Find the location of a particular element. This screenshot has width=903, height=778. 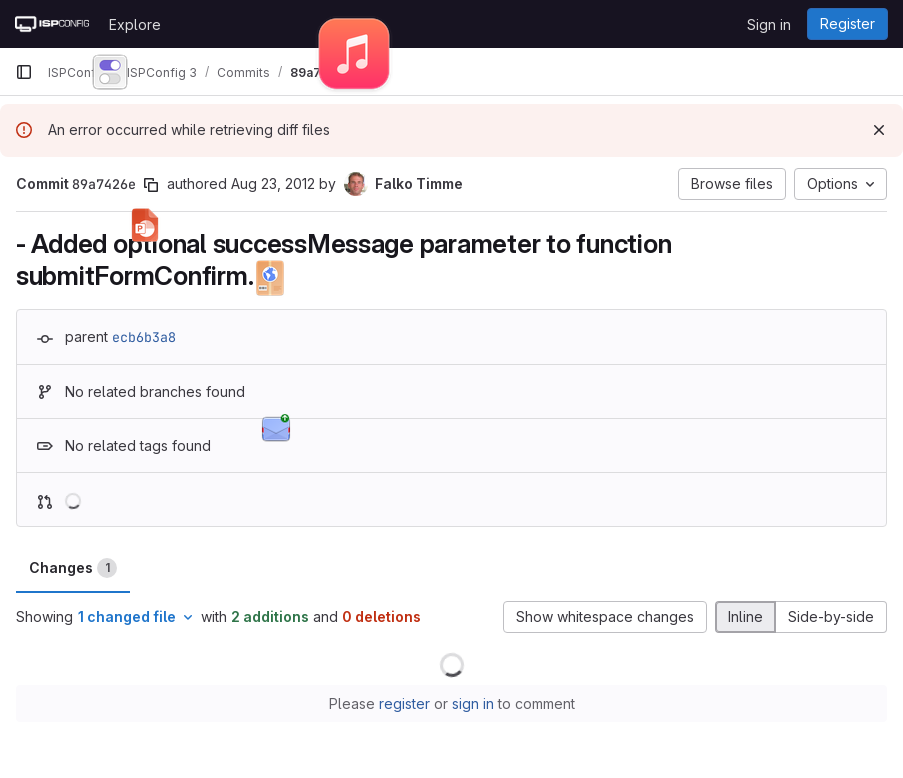

a microsoft powerpoint file is located at coordinates (145, 225).